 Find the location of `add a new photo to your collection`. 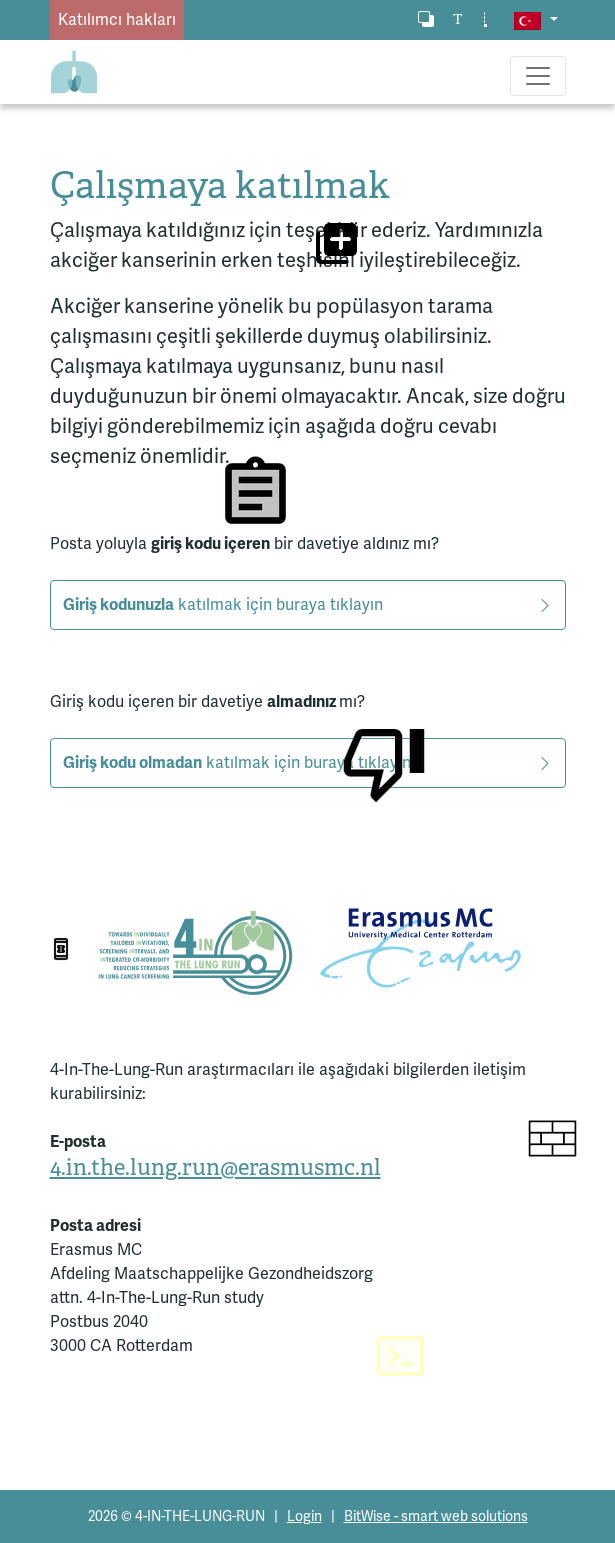

add a new photo to your collection is located at coordinates (336, 243).